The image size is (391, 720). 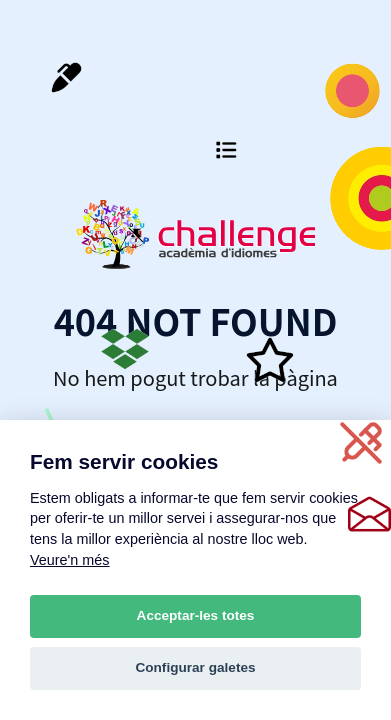 What do you see at coordinates (361, 443) in the screenshot?
I see `editing disabled` at bounding box center [361, 443].